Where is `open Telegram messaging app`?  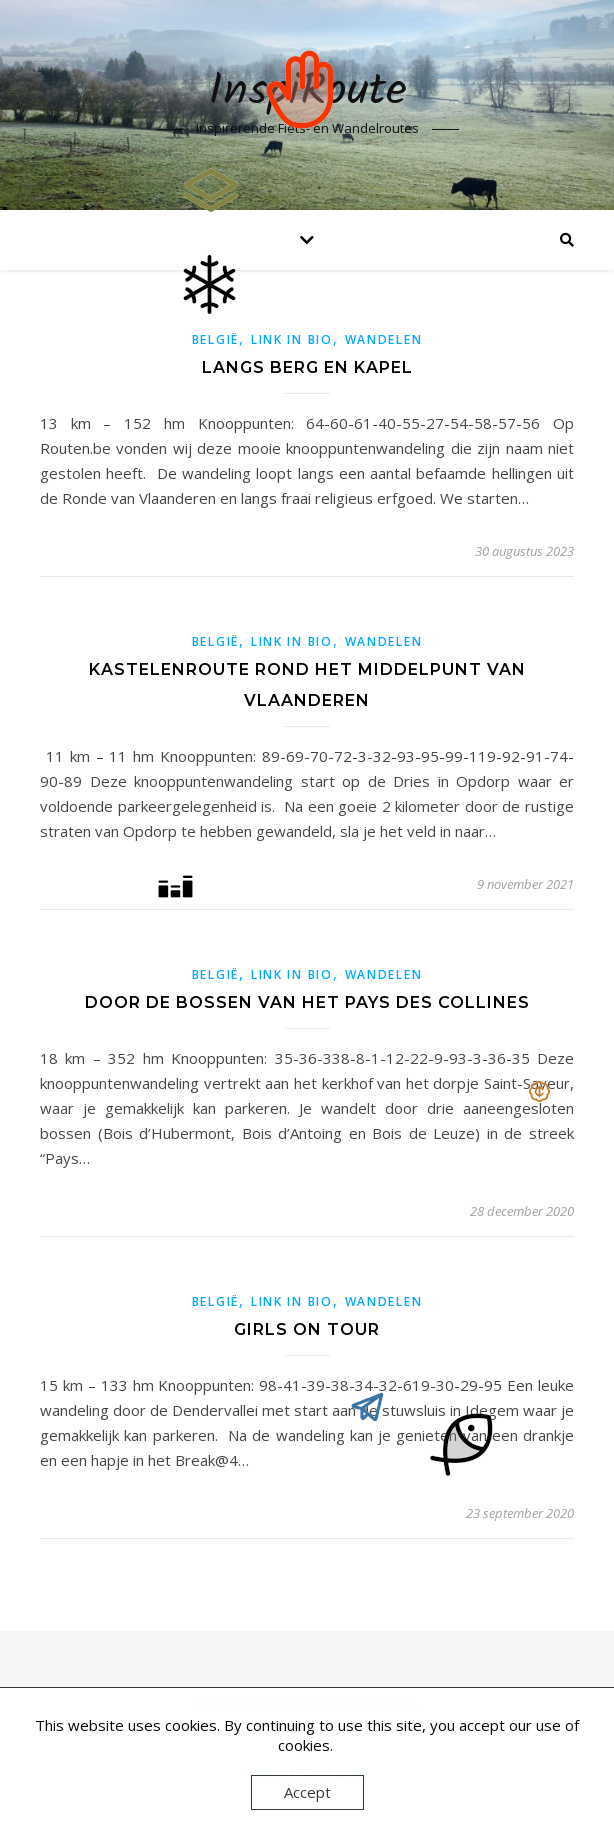
open Telegram messaging app is located at coordinates (368, 1407).